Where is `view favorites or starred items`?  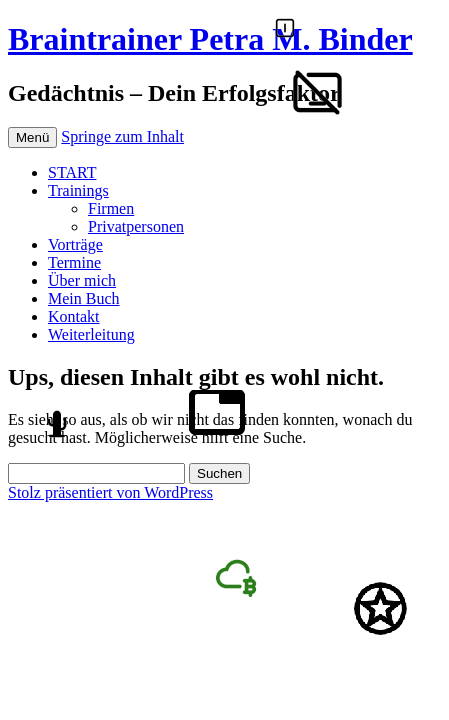 view favorites or starred items is located at coordinates (380, 608).